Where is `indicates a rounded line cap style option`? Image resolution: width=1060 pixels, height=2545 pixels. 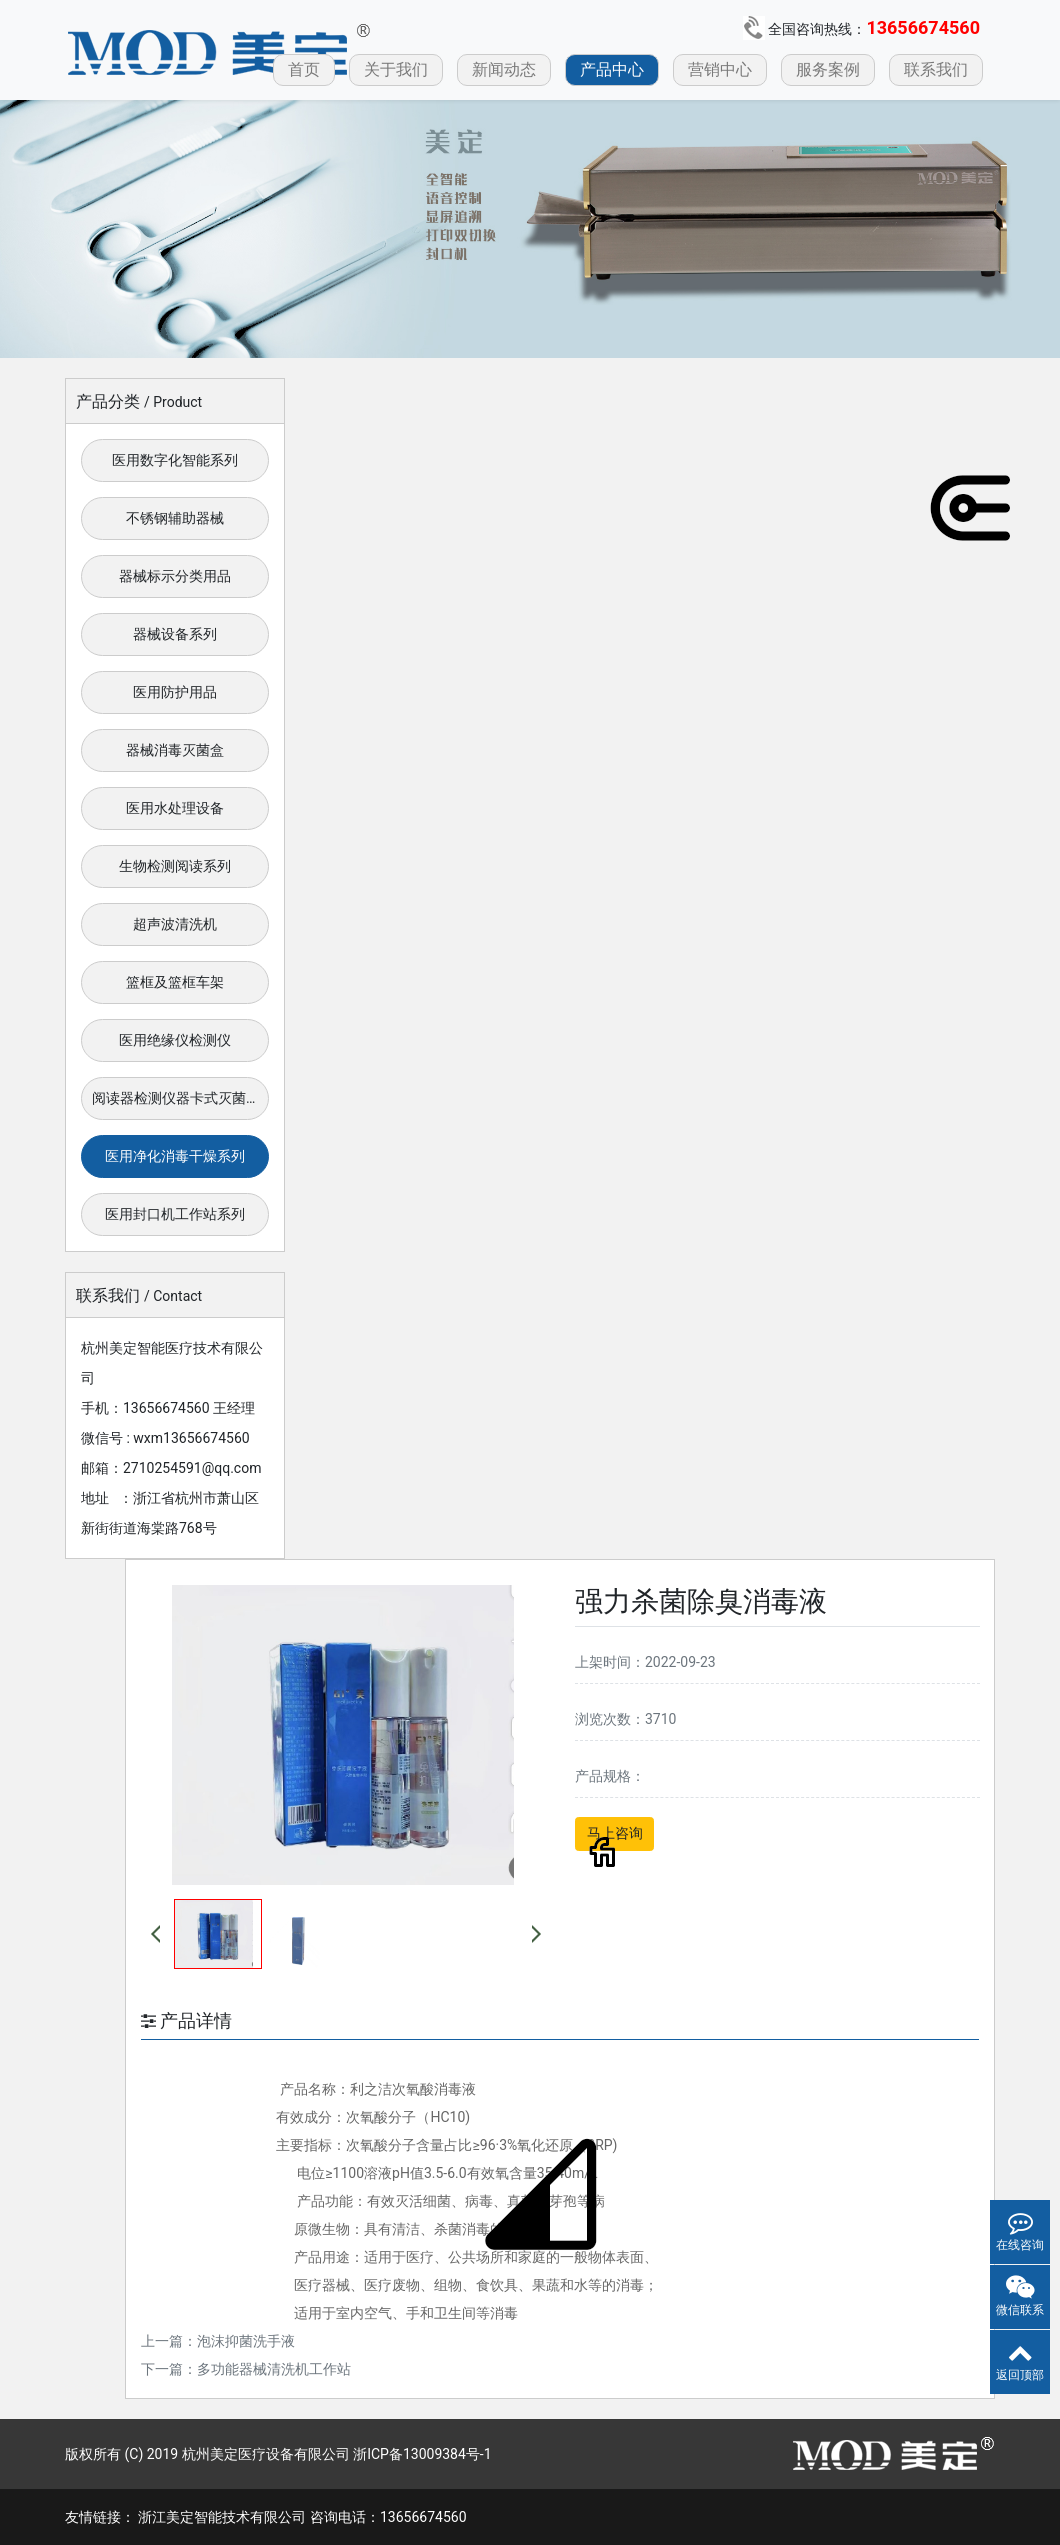
indicates a rounded line cap style option is located at coordinates (968, 508).